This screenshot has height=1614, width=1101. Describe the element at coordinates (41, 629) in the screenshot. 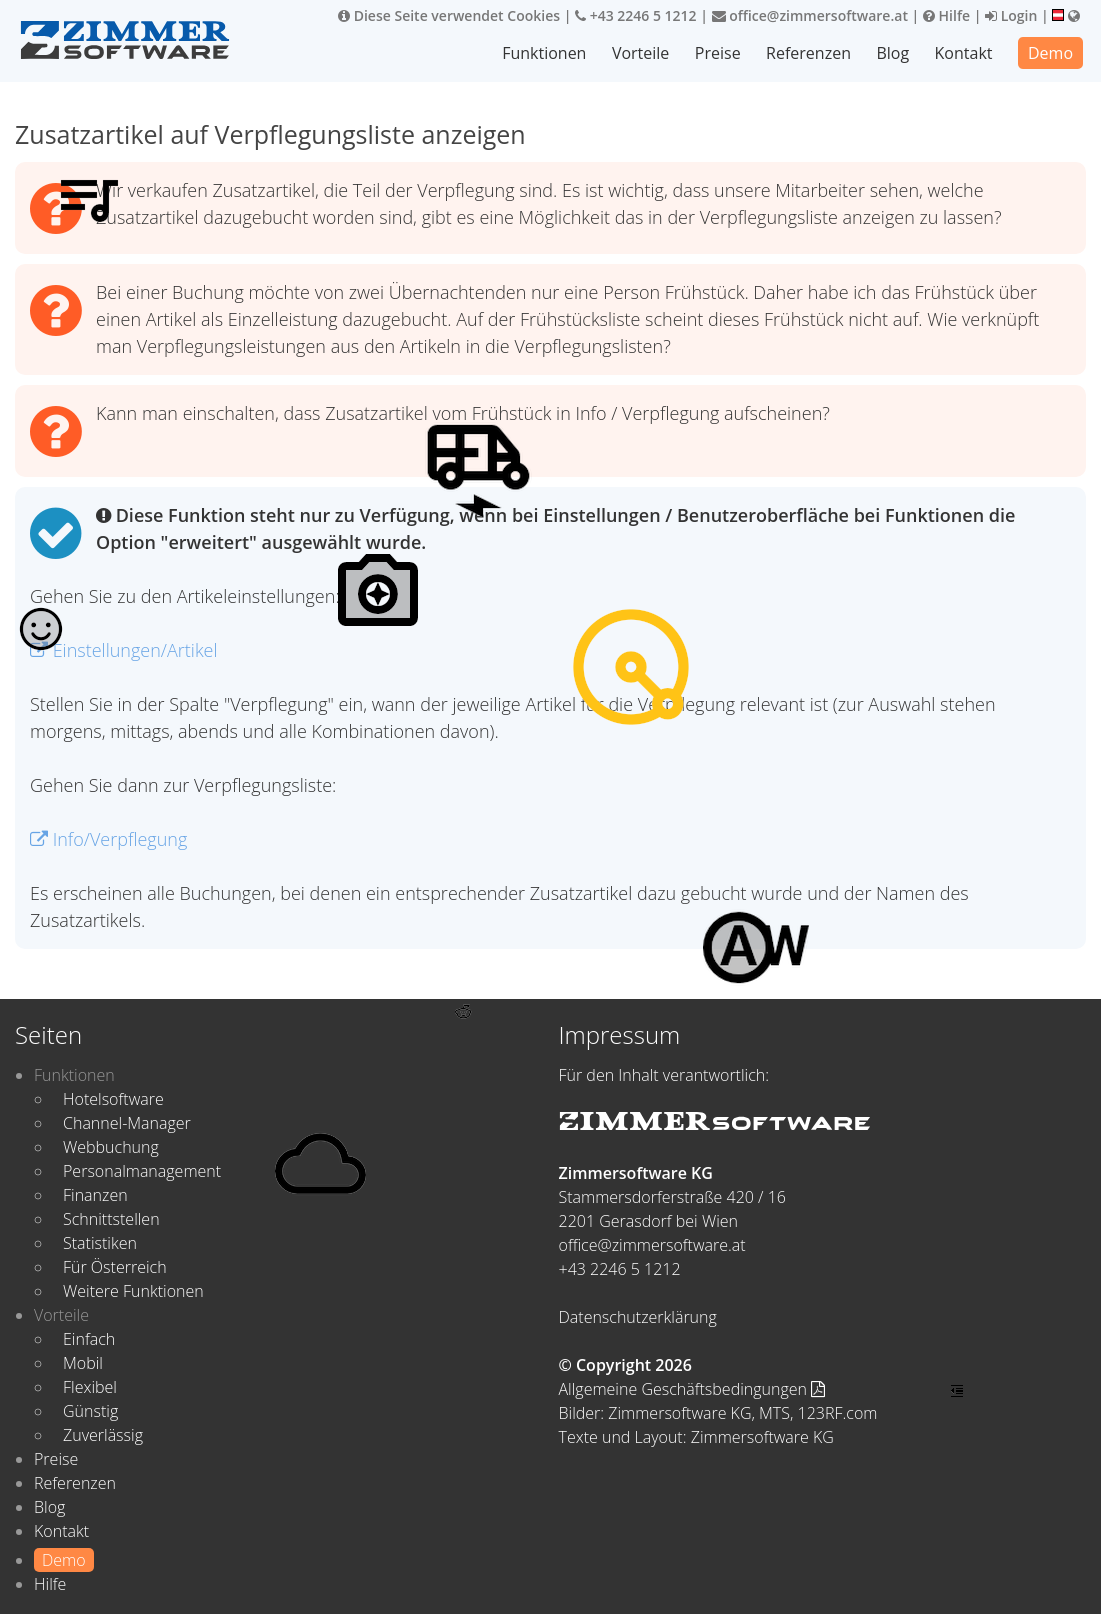

I see `add an emoji or reaction` at that location.